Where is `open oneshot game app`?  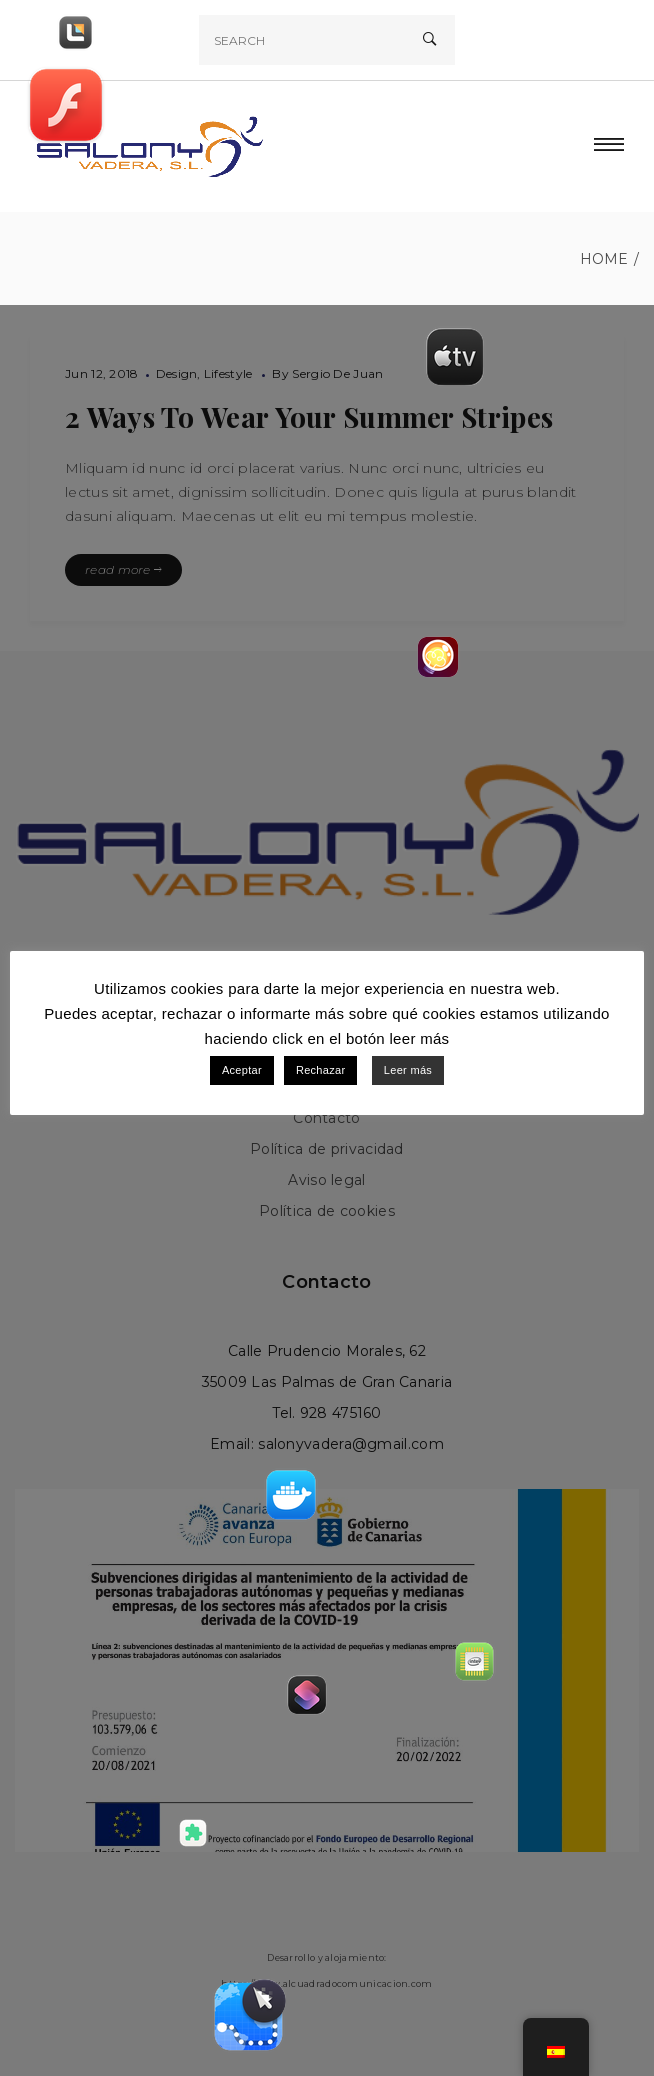 open oneshot game app is located at coordinates (438, 657).